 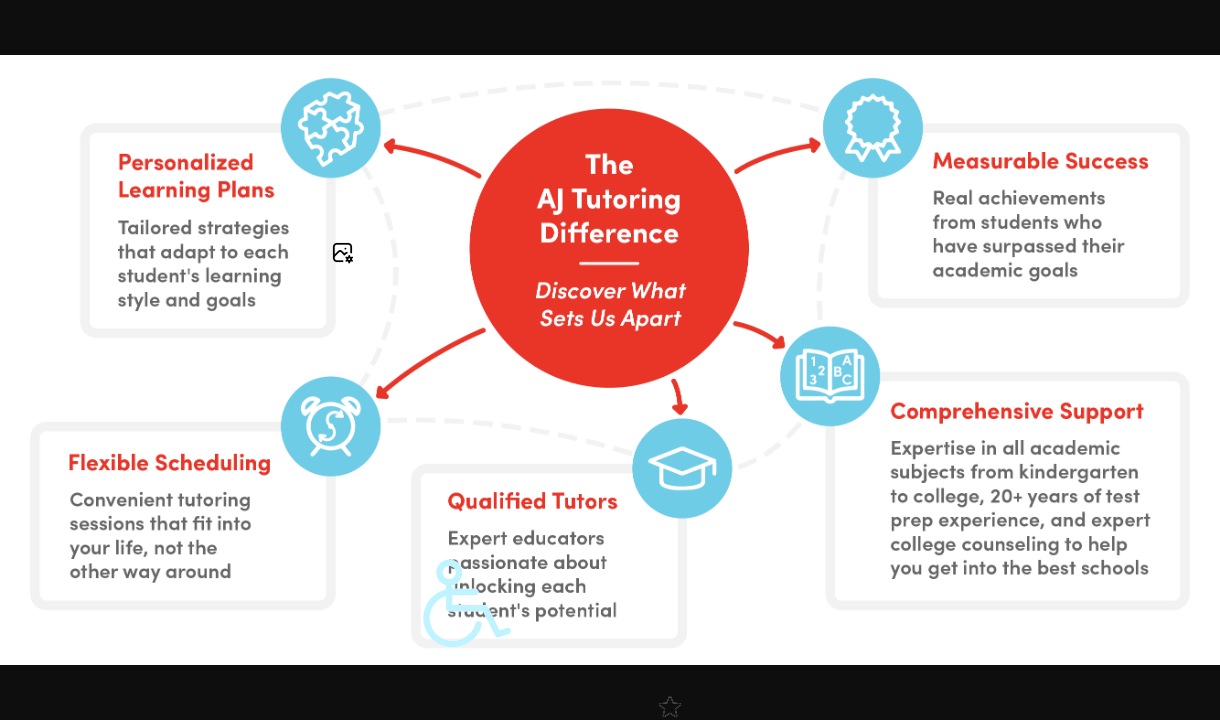 I want to click on add to favorites, so click(x=670, y=707).